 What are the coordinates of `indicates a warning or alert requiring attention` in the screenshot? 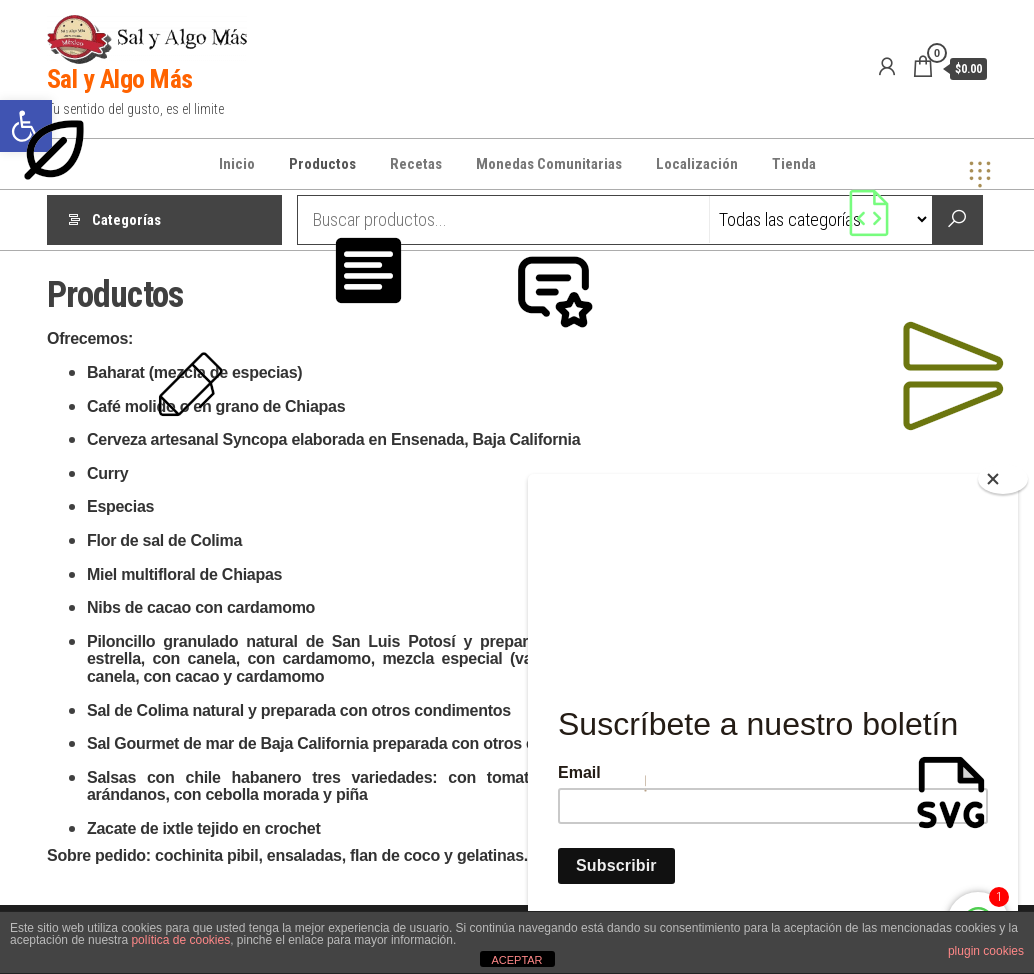 It's located at (645, 783).